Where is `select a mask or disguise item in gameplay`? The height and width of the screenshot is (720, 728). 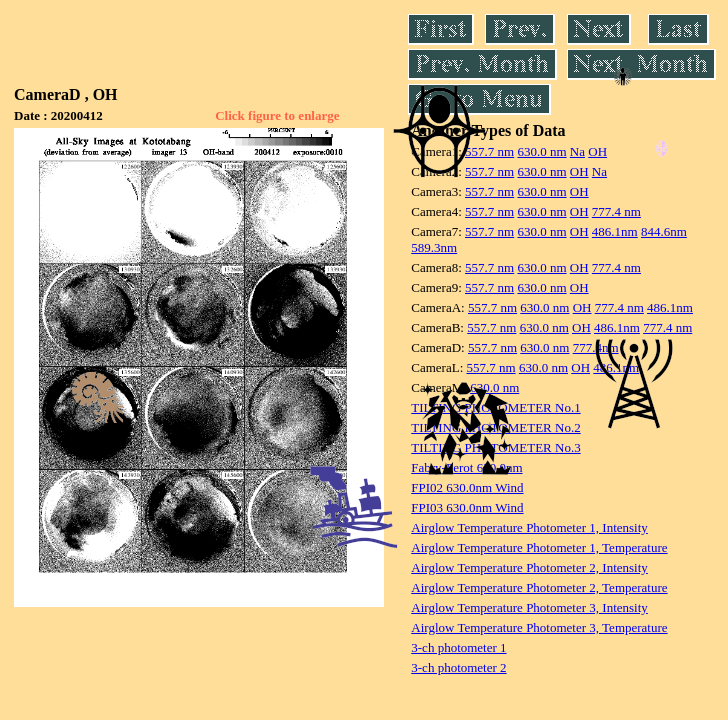 select a mask or disguise item in gameplay is located at coordinates (661, 148).